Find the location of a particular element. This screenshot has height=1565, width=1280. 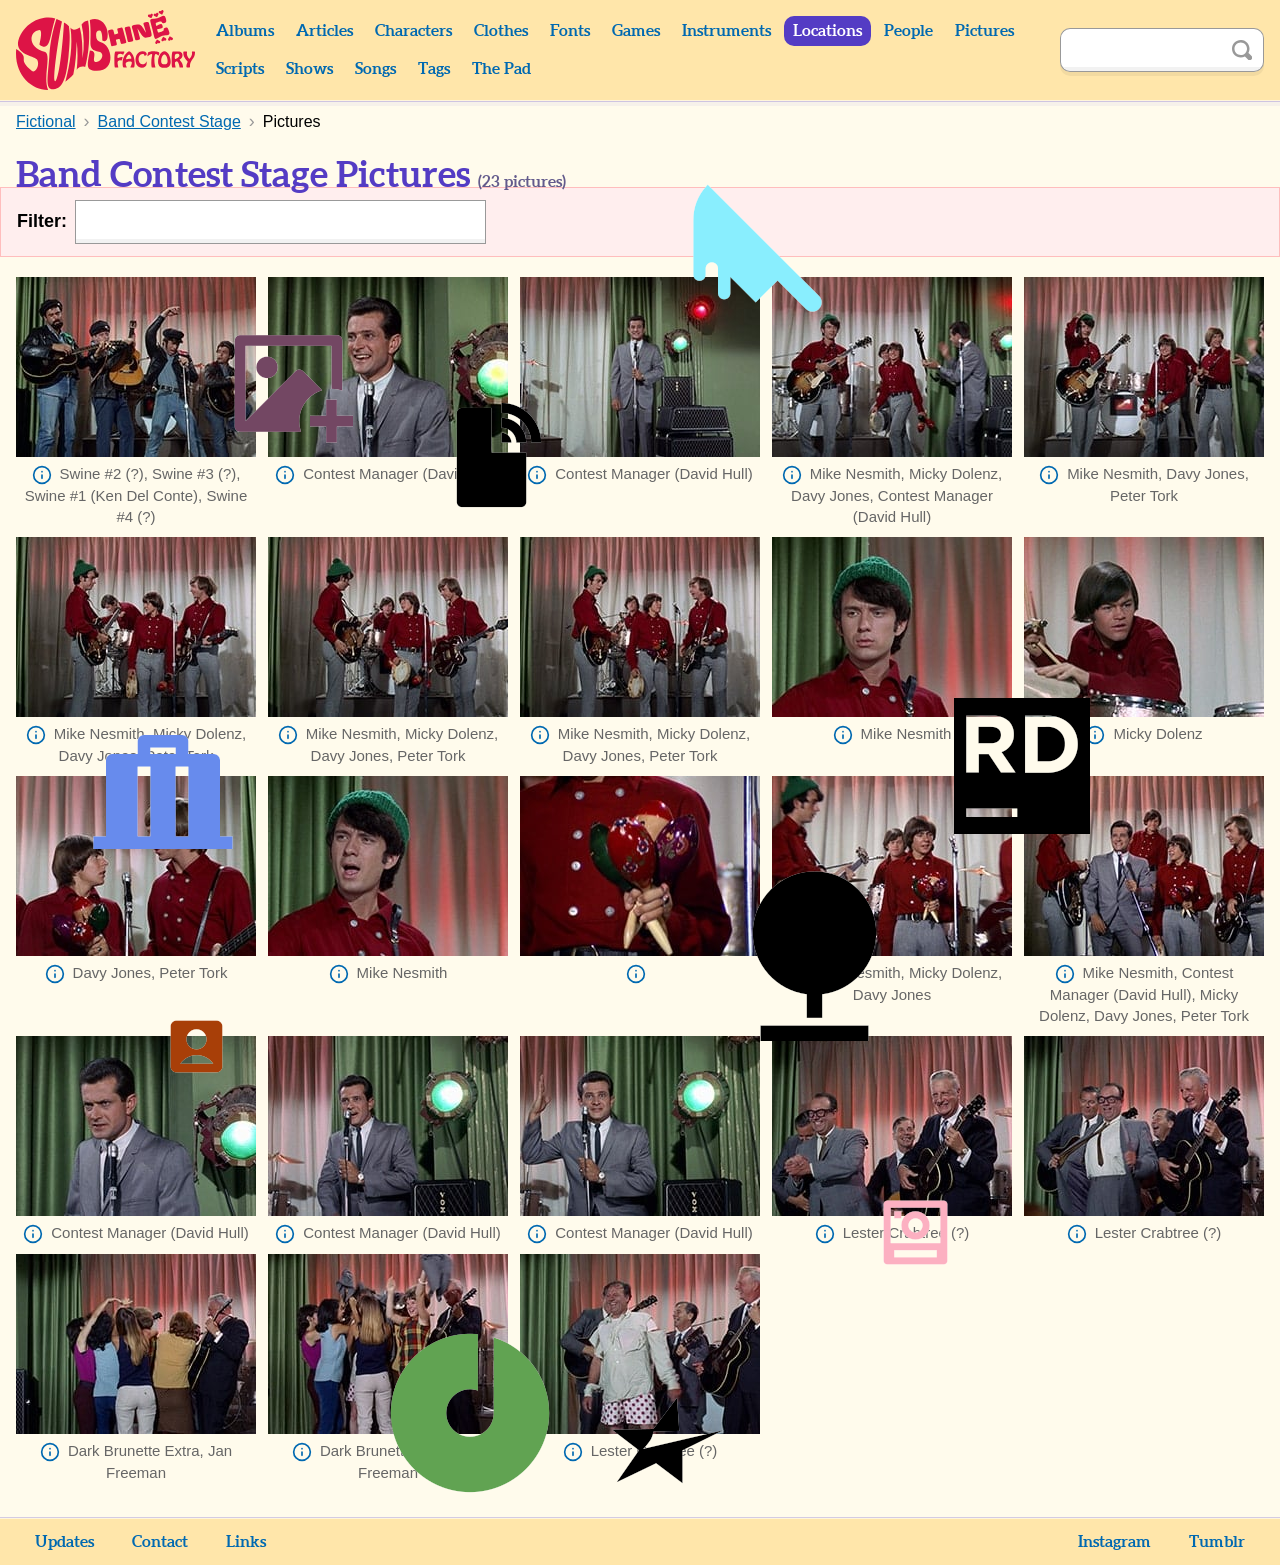

view your account profile is located at coordinates (196, 1046).